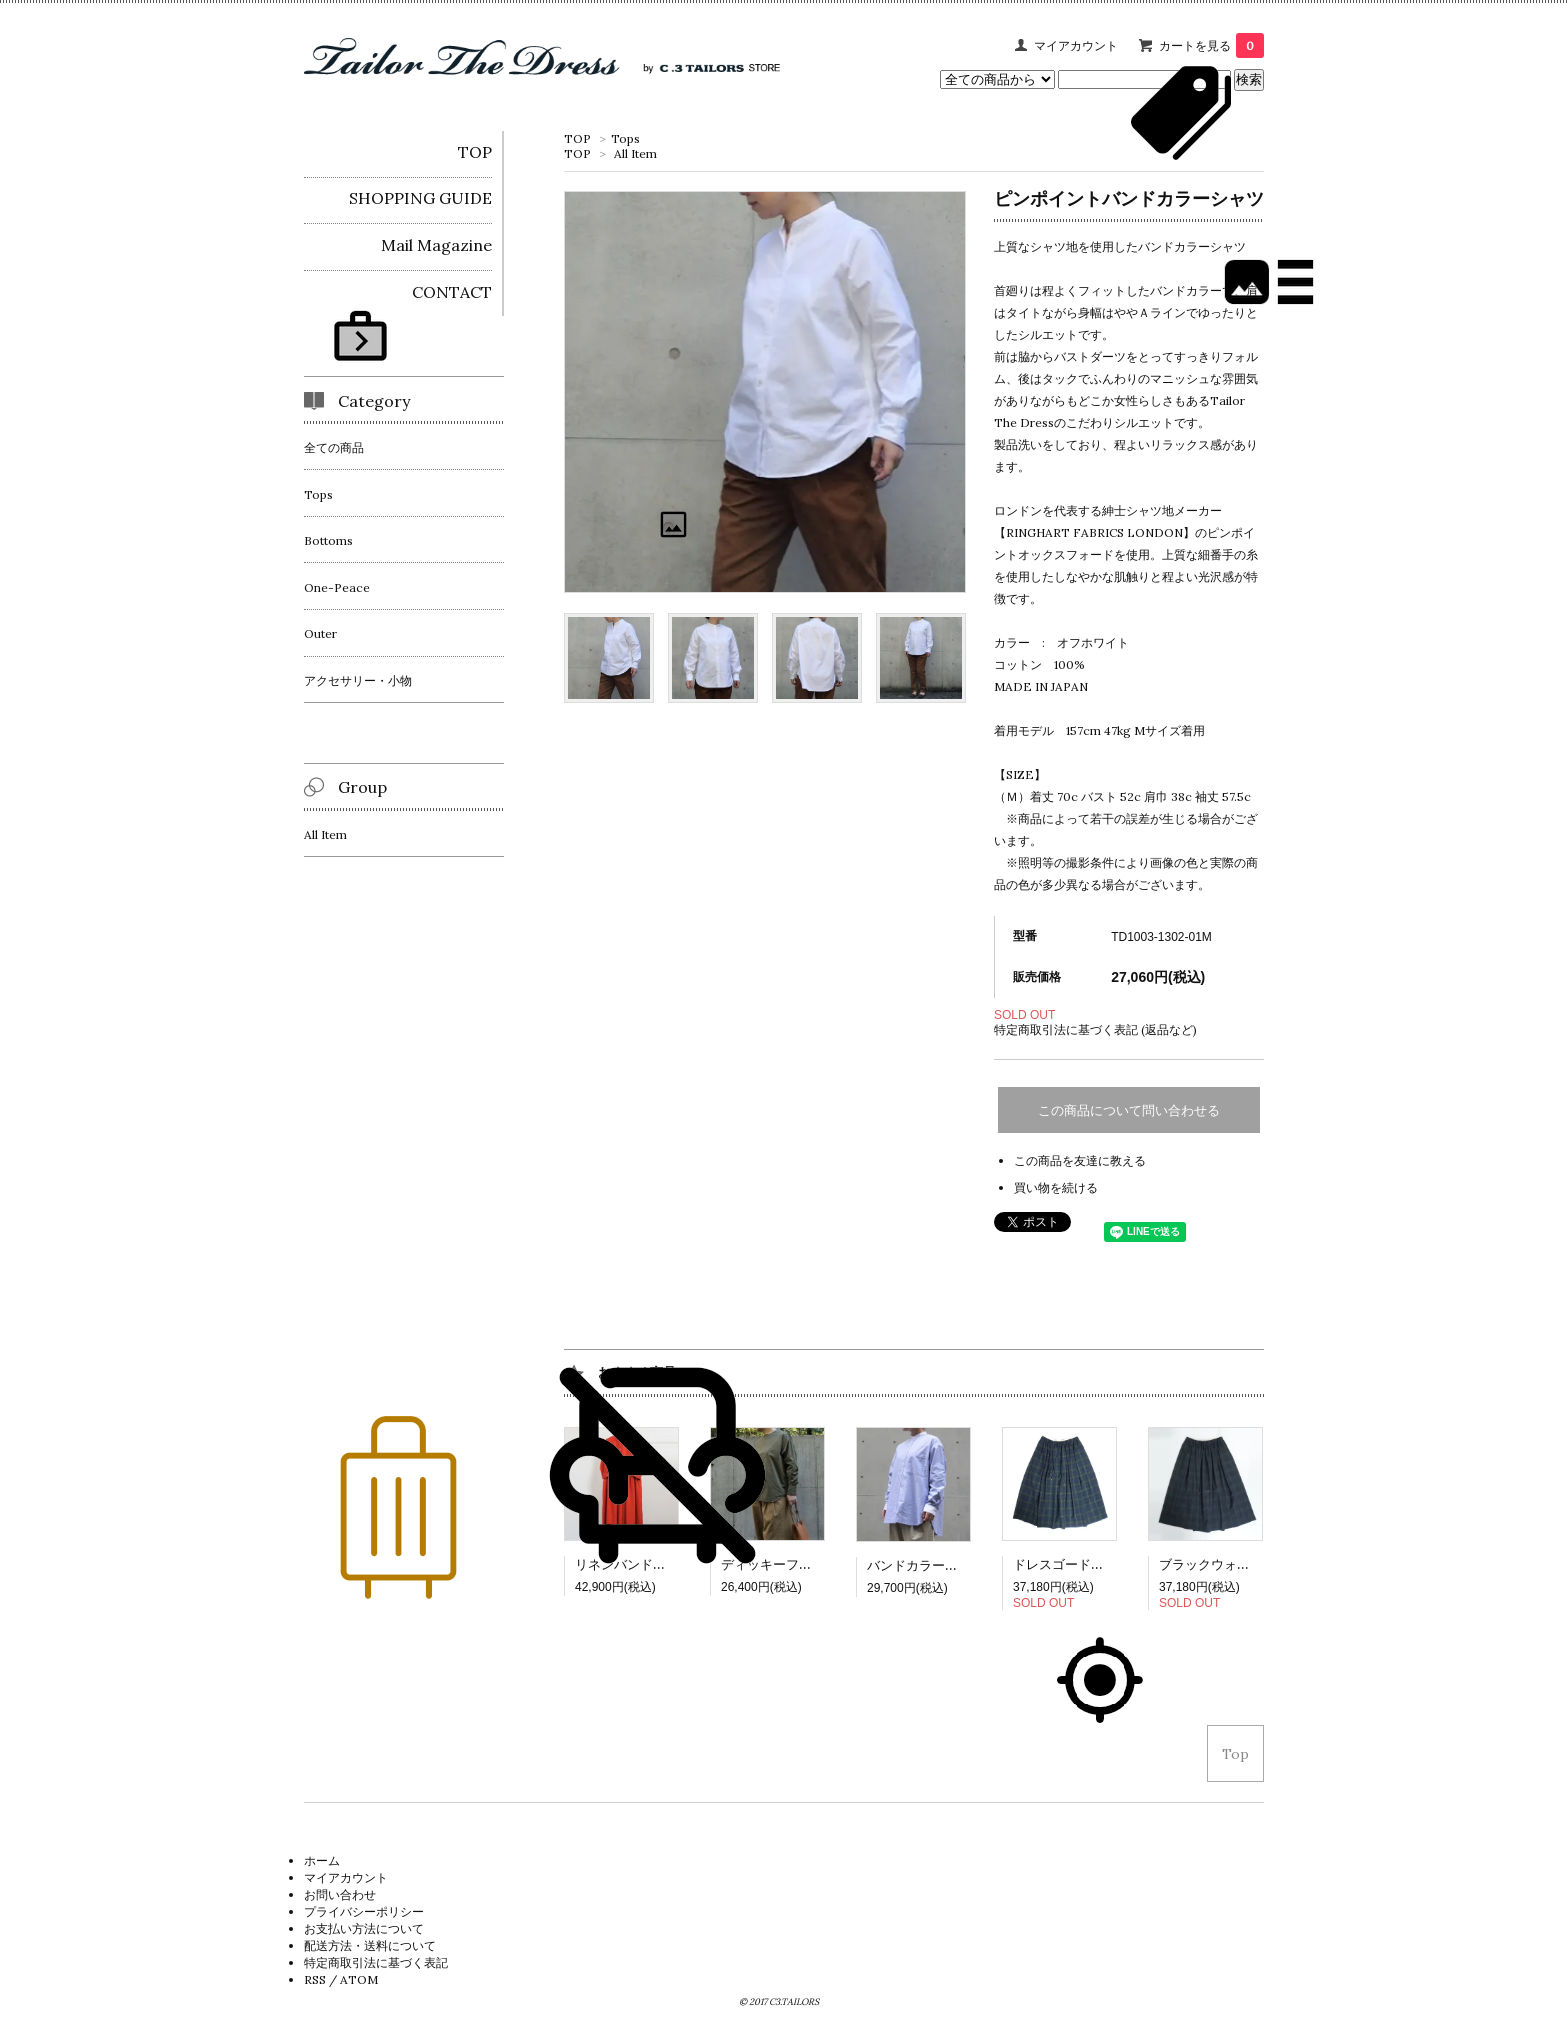 This screenshot has width=1568, height=2017. I want to click on indicates GPS location is locked and active, so click(1100, 1680).